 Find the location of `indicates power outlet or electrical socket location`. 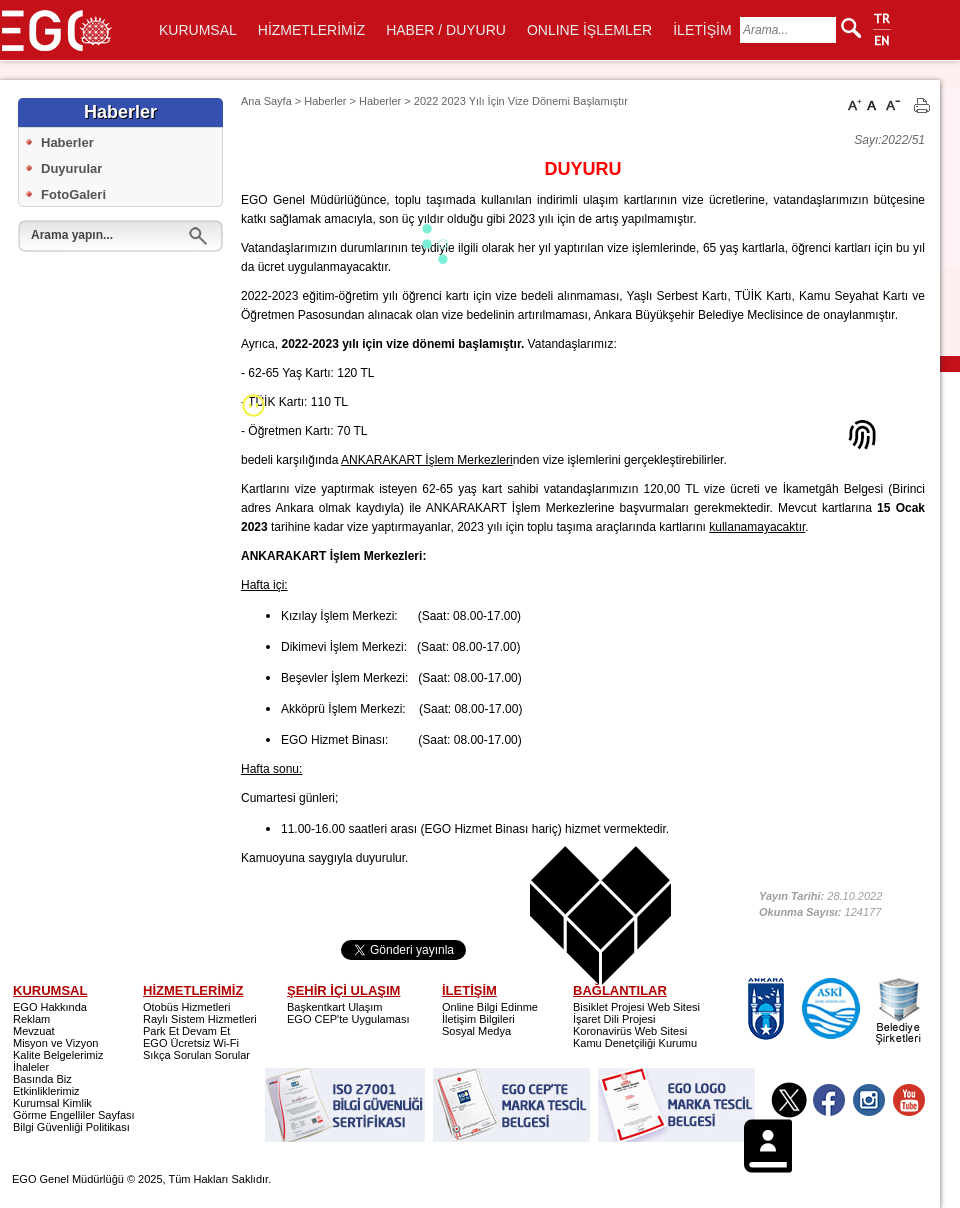

indicates power outlet or electrical socket location is located at coordinates (253, 405).